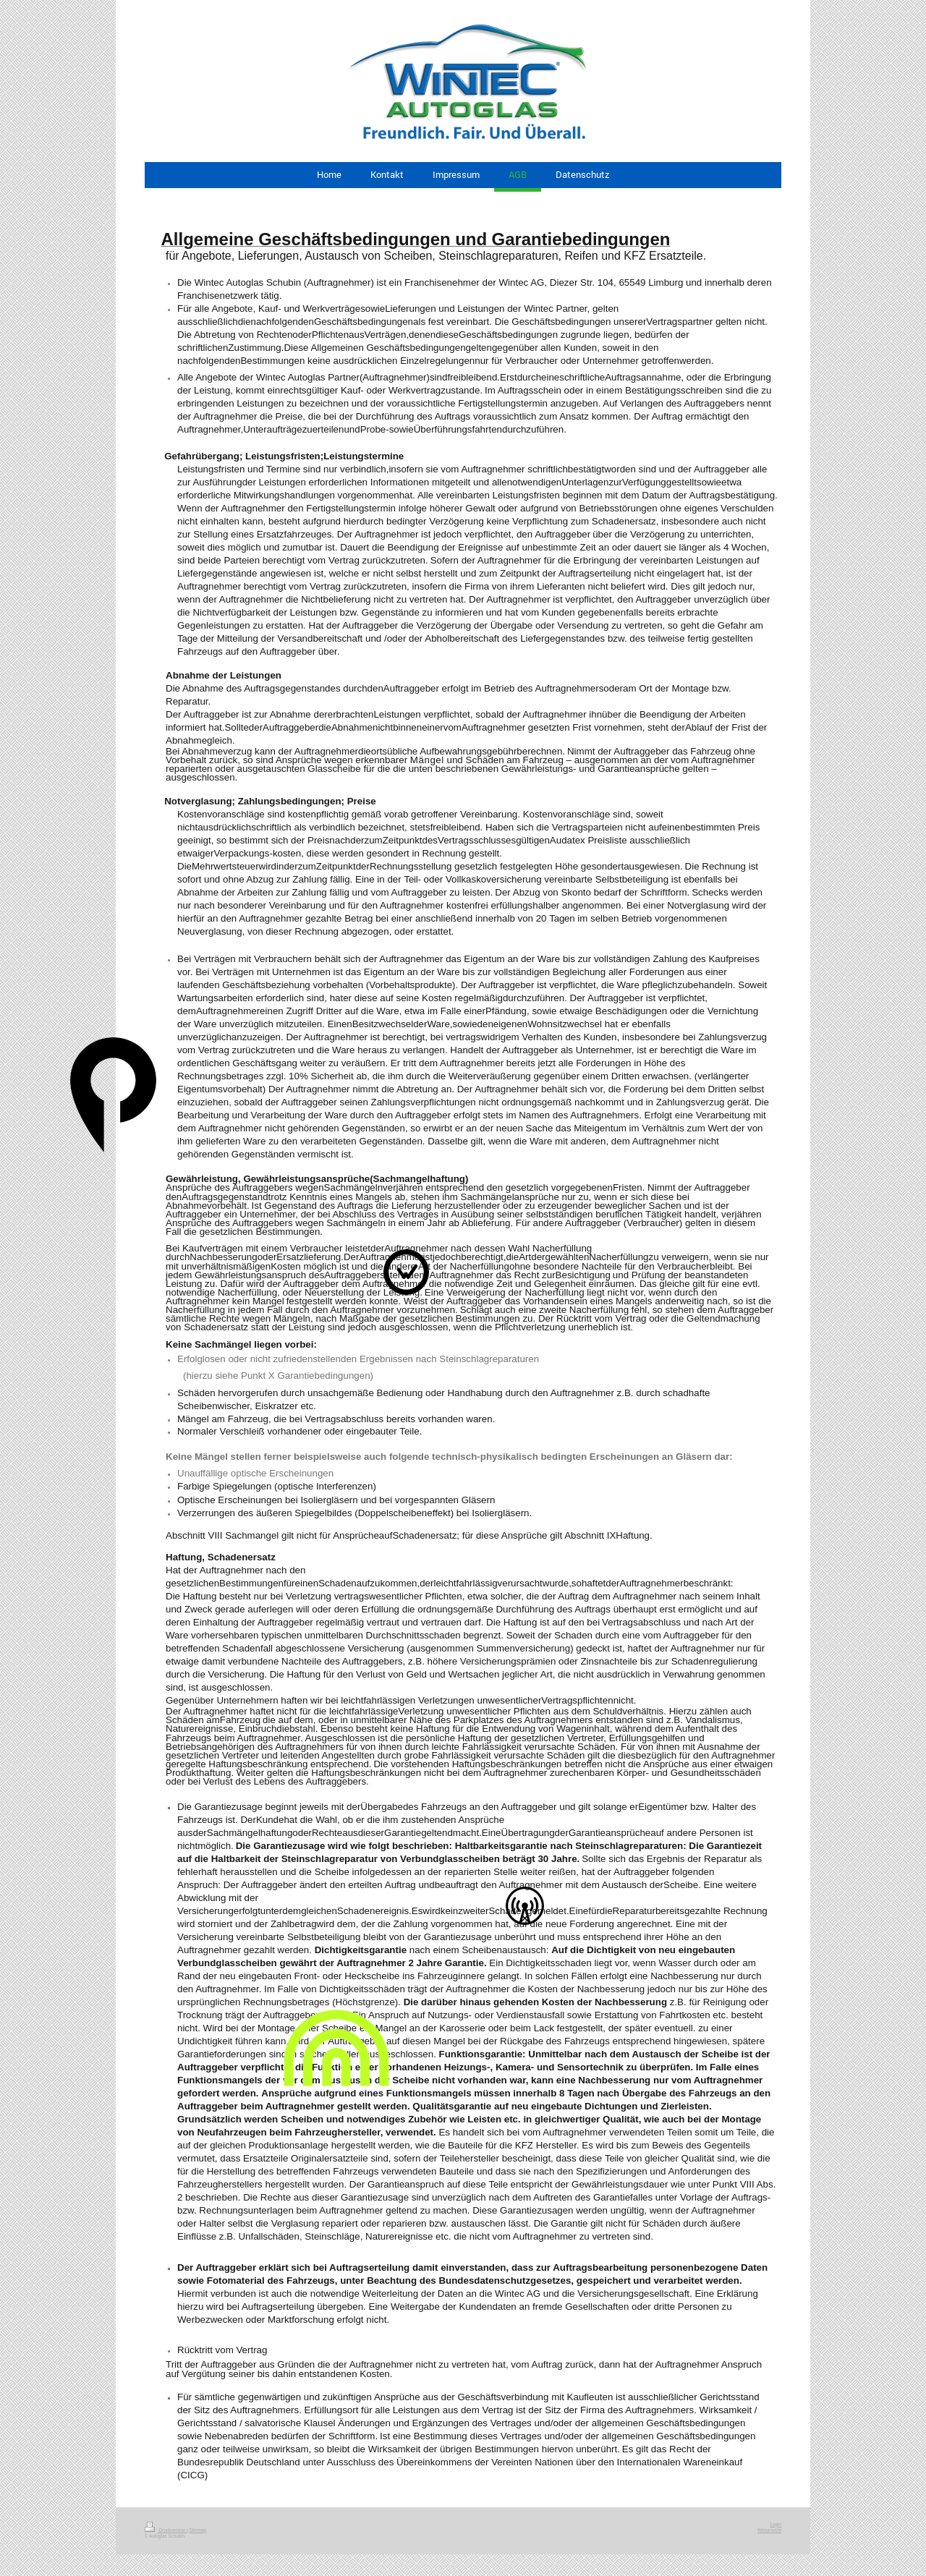  What do you see at coordinates (336, 2048) in the screenshot?
I see `view weather conditions` at bounding box center [336, 2048].